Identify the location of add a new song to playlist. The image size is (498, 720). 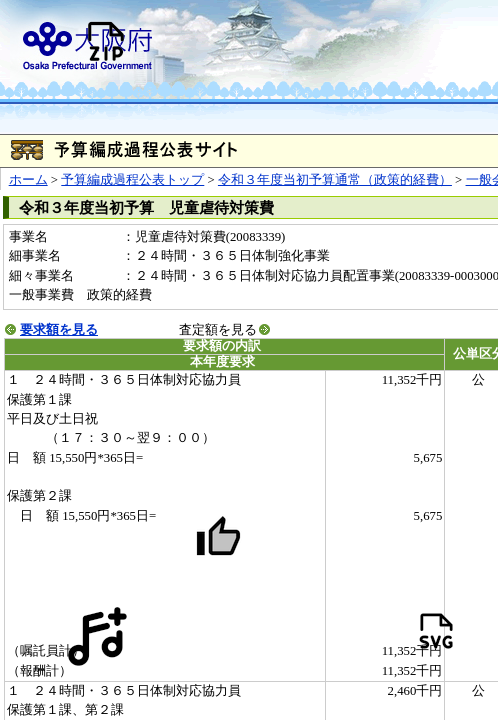
(98, 637).